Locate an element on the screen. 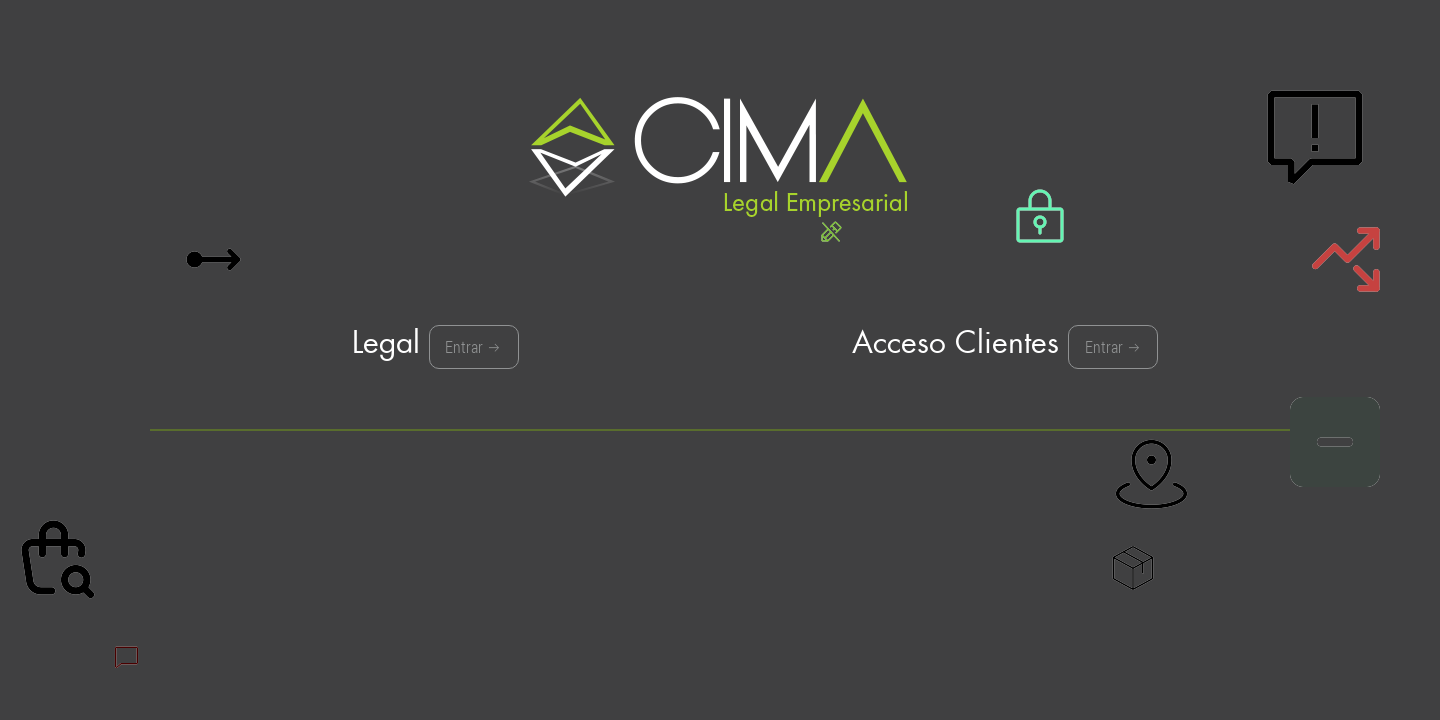 The width and height of the screenshot is (1440, 720). access security or privacy settings is located at coordinates (1040, 219).